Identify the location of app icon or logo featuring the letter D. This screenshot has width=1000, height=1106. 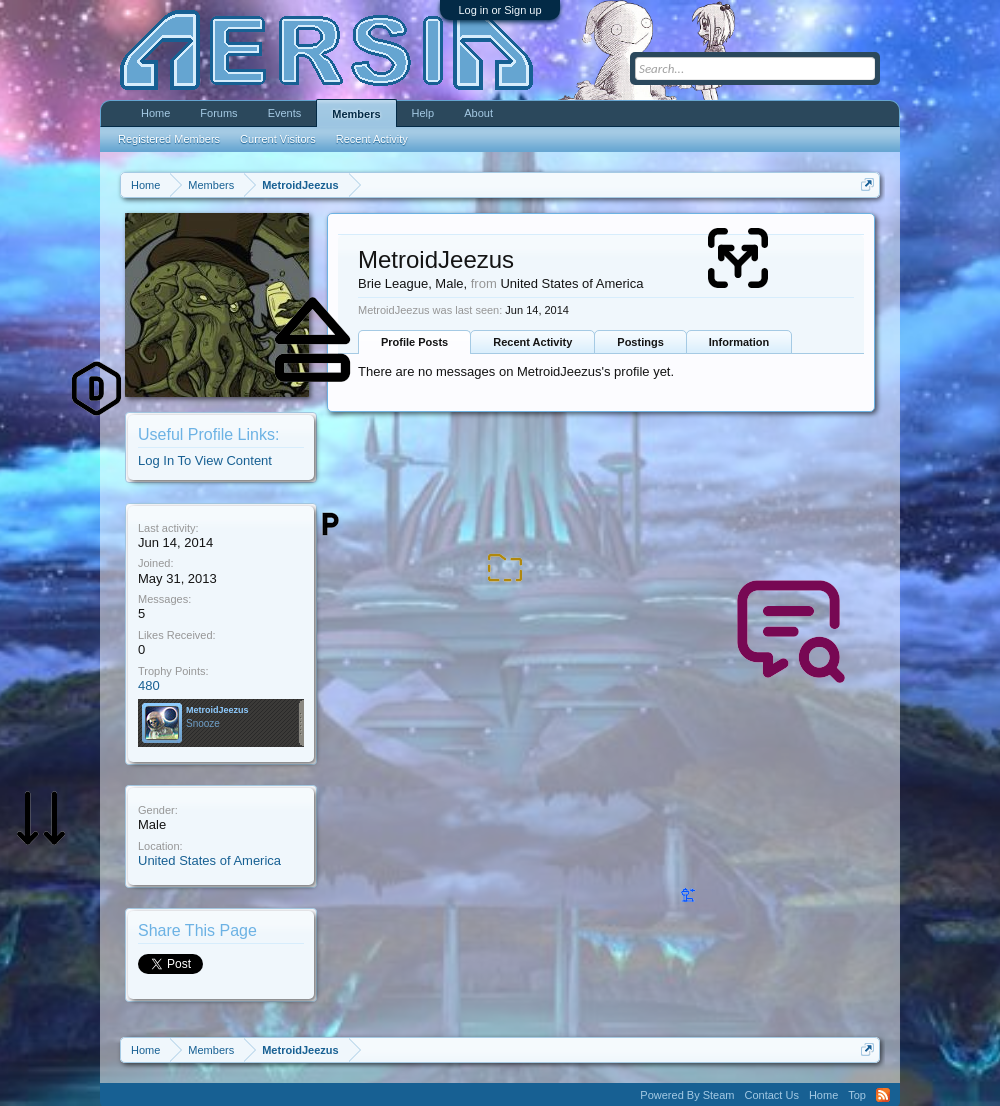
(96, 388).